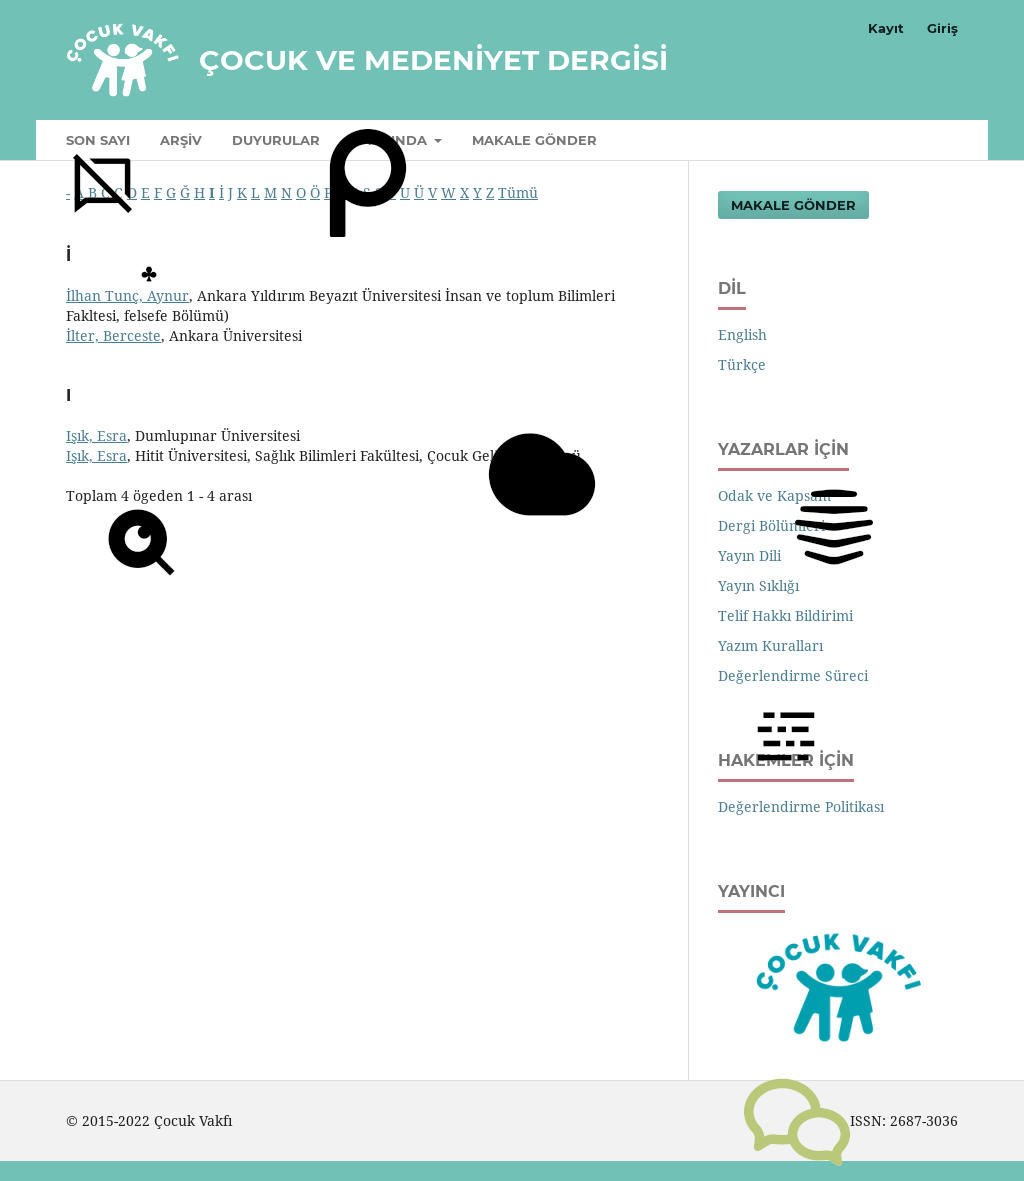  Describe the element at coordinates (542, 472) in the screenshot. I see `indicates cloudy weather conditions` at that location.